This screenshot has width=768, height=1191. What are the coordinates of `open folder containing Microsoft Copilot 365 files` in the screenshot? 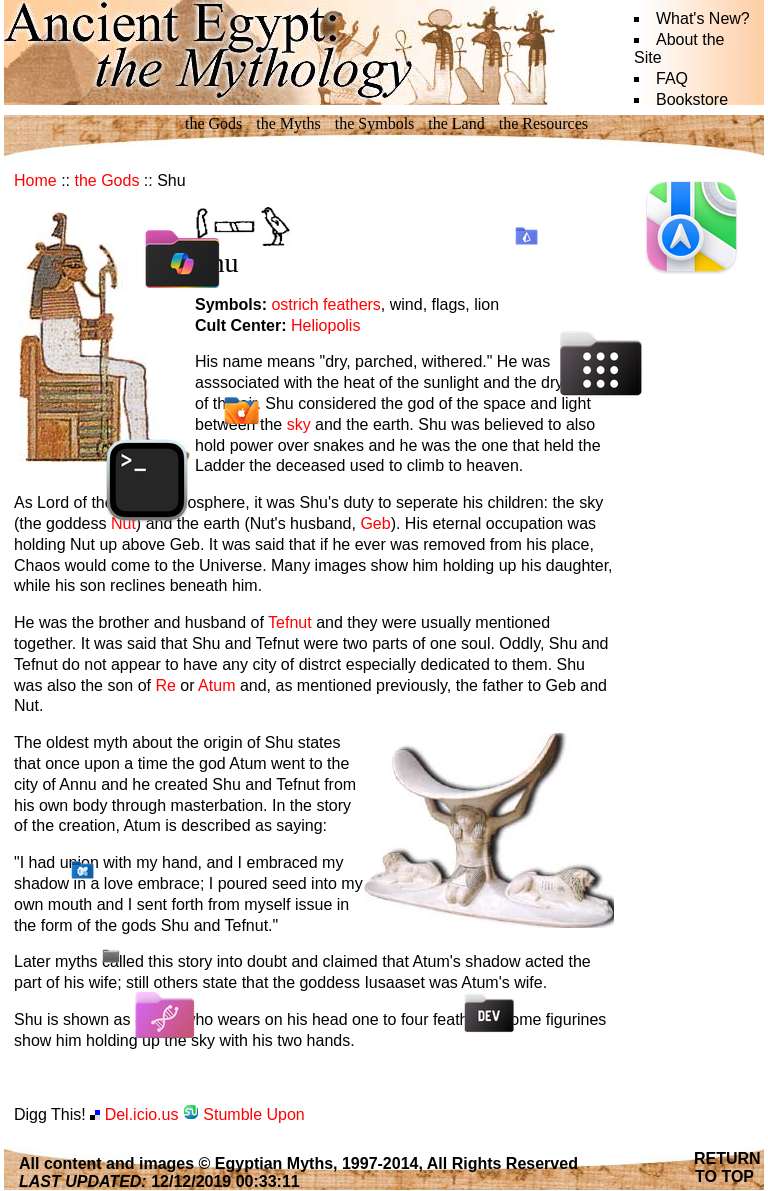 It's located at (182, 261).